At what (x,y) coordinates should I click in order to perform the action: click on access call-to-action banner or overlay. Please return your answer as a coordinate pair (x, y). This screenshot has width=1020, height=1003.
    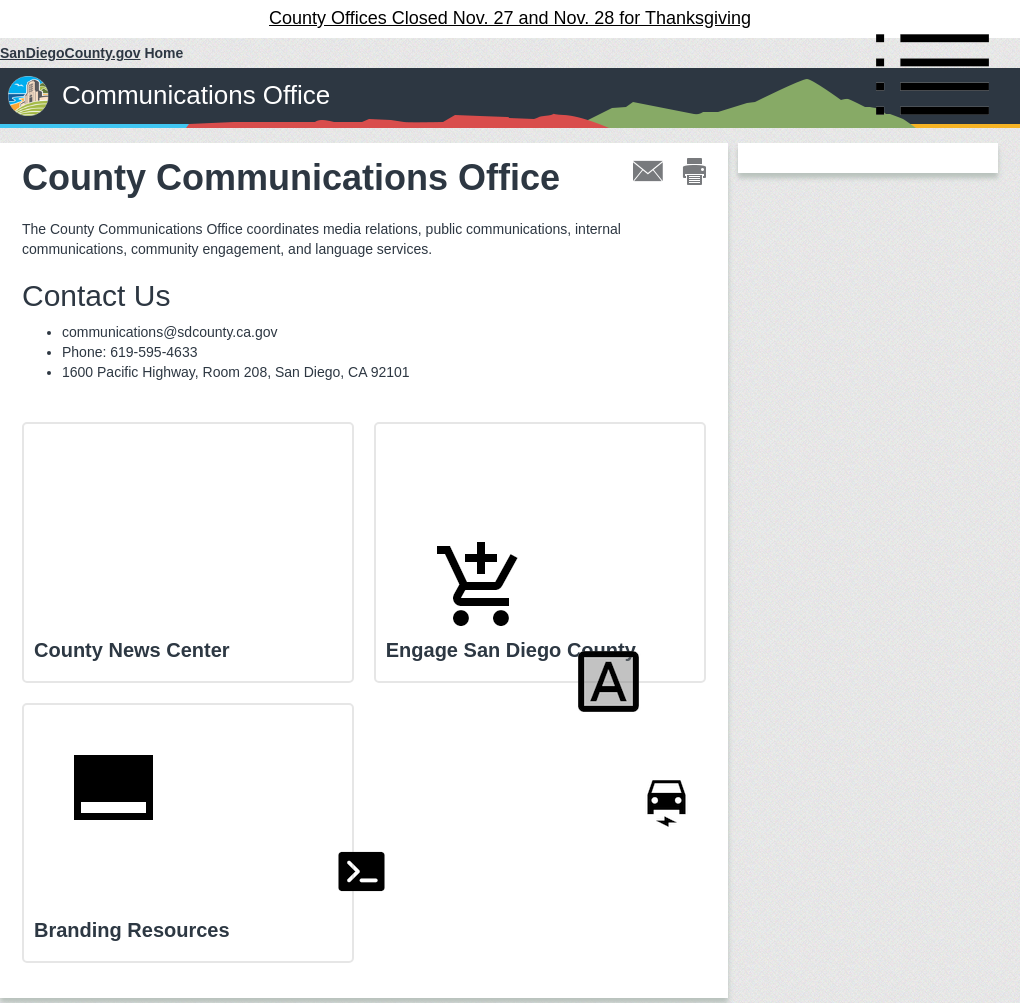
    Looking at the image, I should click on (113, 787).